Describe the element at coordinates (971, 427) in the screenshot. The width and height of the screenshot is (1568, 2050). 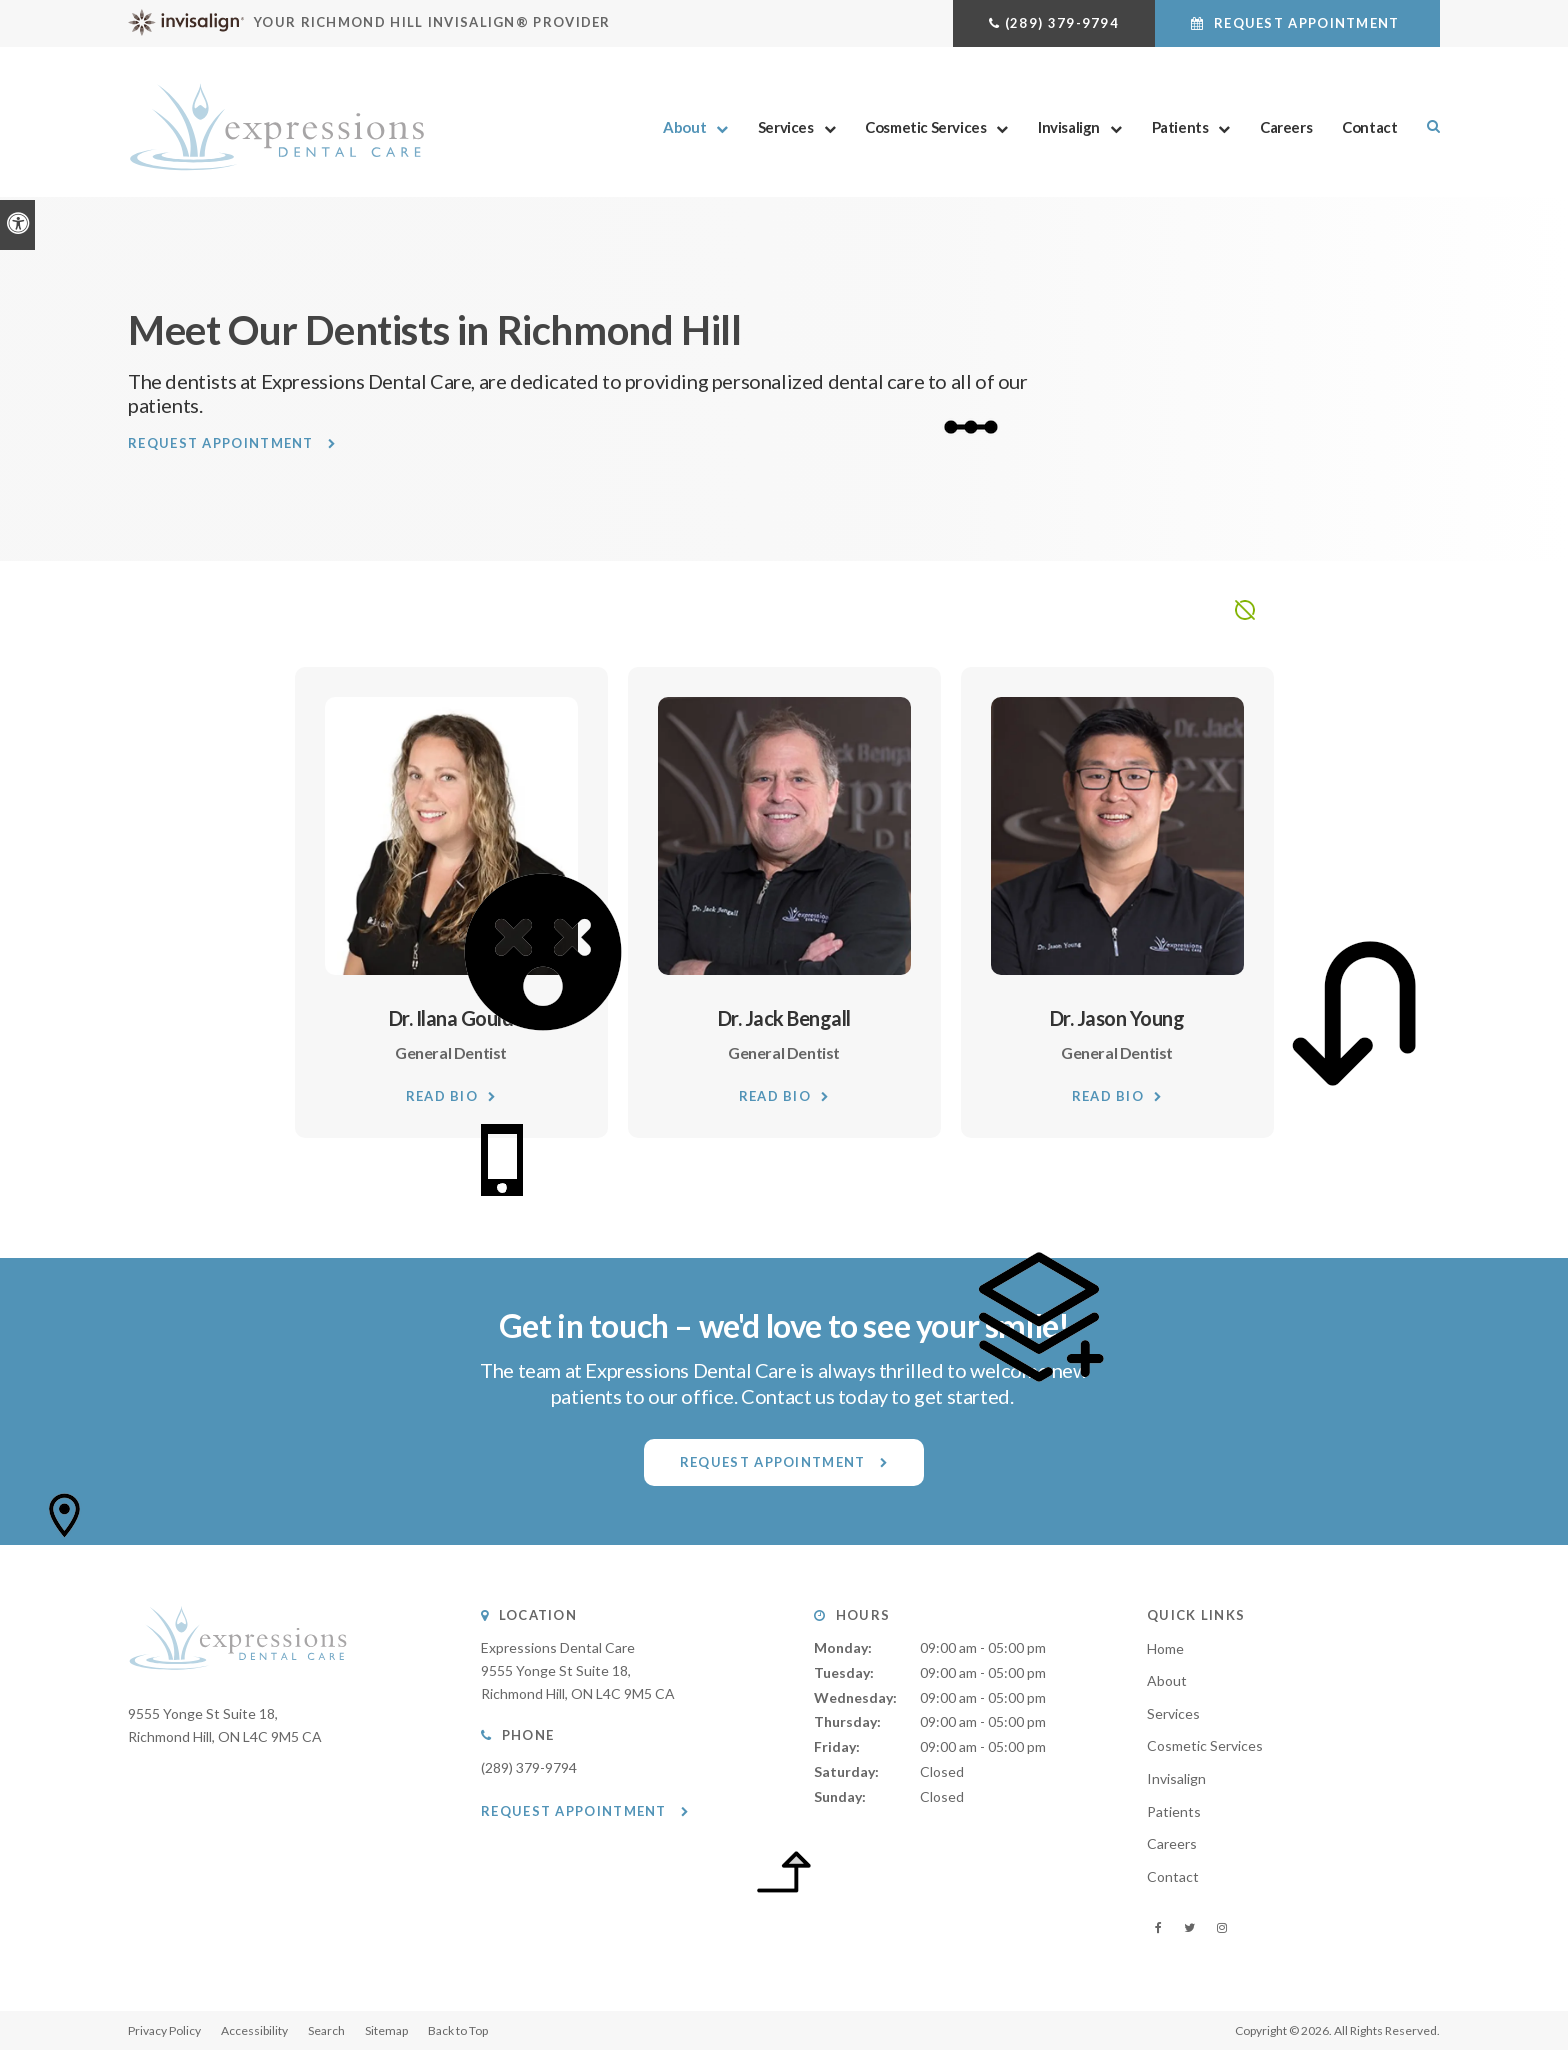
I see `adjust values on a linear scale or slider` at that location.